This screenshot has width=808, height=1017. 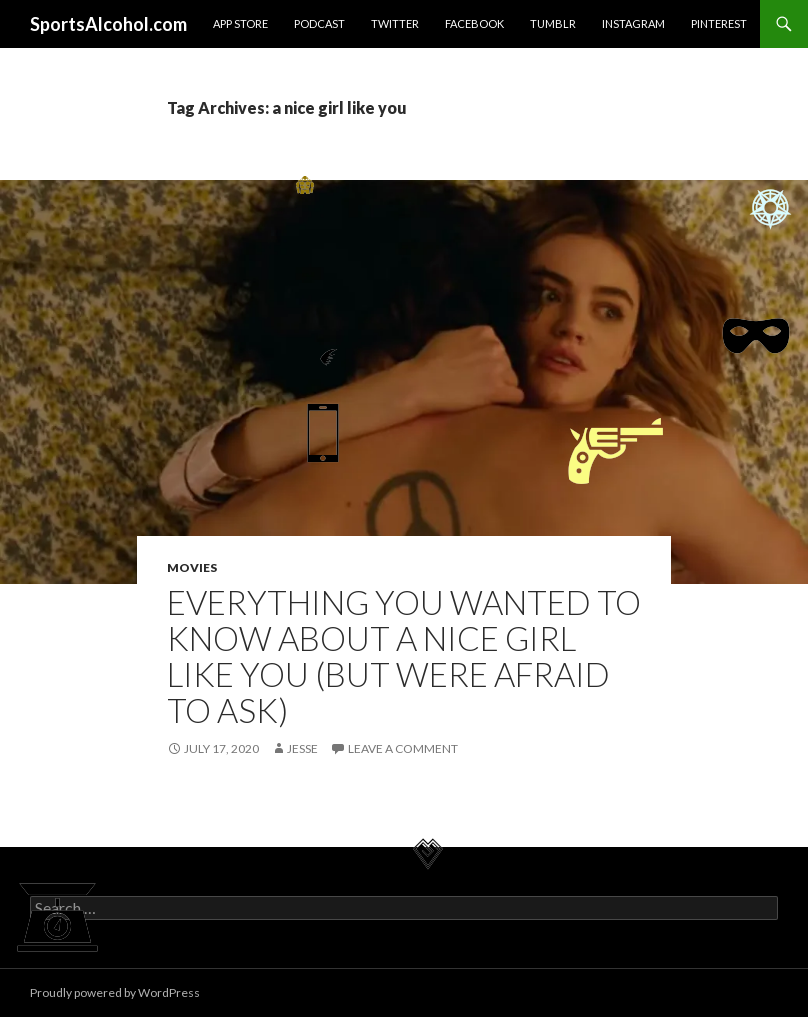 What do you see at coordinates (616, 444) in the screenshot?
I see `access weapons inventory in a game` at bounding box center [616, 444].